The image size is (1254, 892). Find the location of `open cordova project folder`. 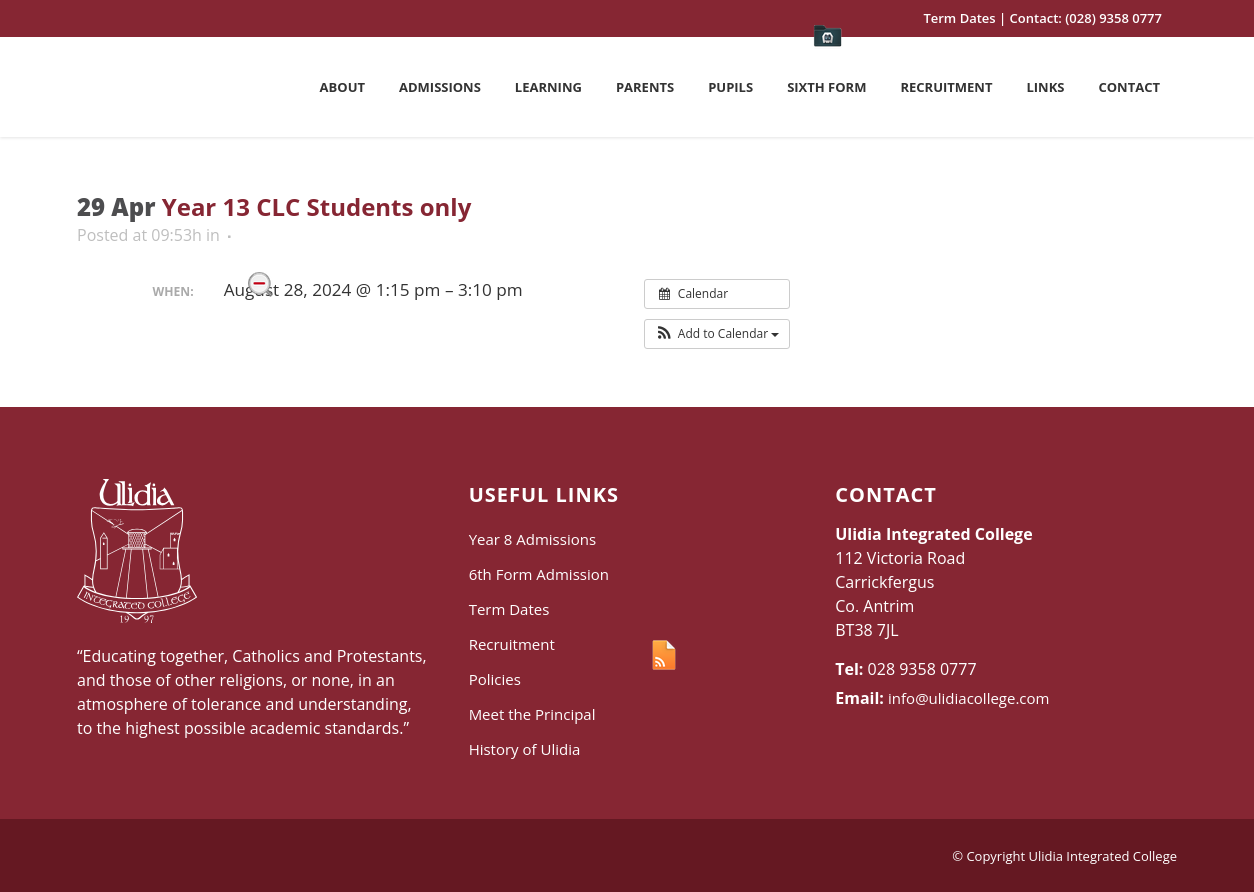

open cordova project folder is located at coordinates (827, 36).